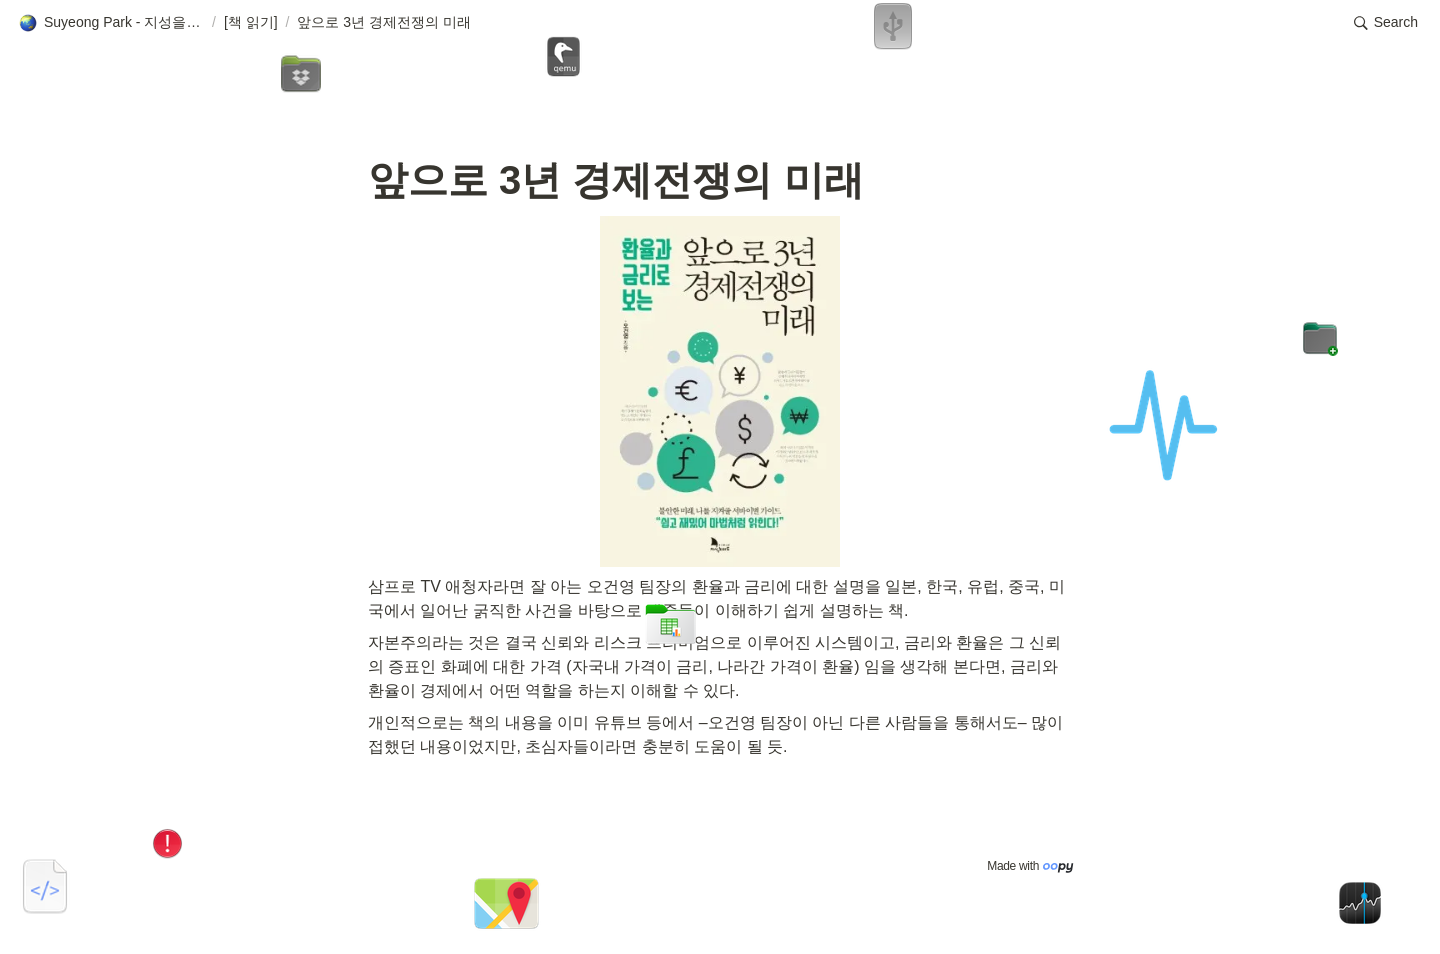 The height and width of the screenshot is (954, 1440). What do you see at coordinates (301, 73) in the screenshot?
I see `open your dropbox folder` at bounding box center [301, 73].